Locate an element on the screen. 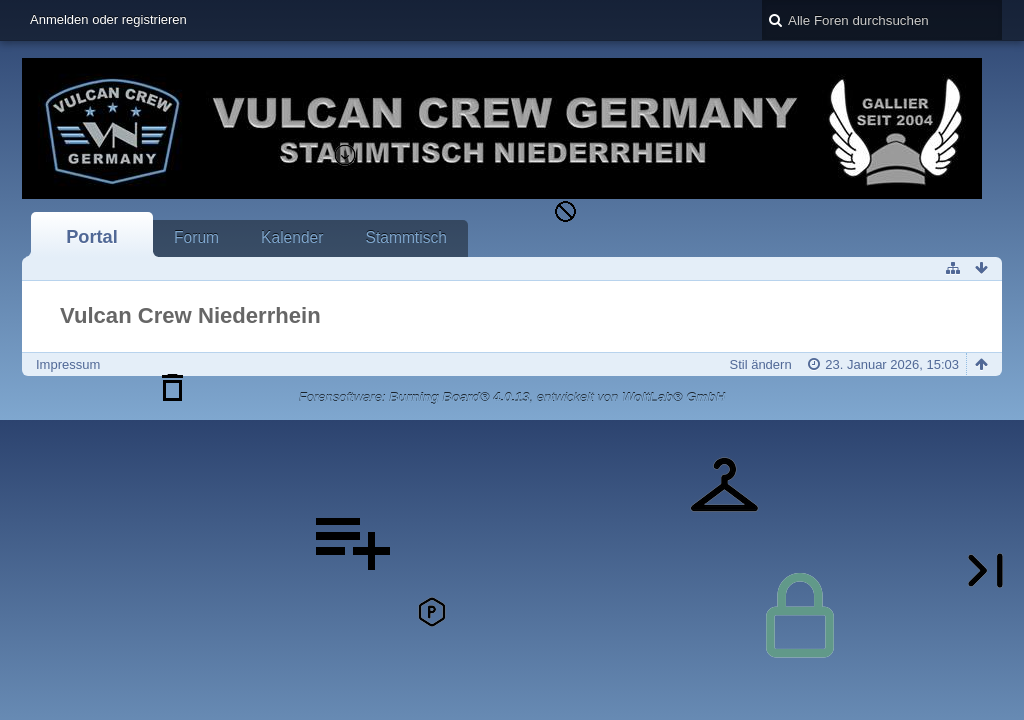 The width and height of the screenshot is (1024, 720). indicates a locked or secure item is located at coordinates (800, 618).